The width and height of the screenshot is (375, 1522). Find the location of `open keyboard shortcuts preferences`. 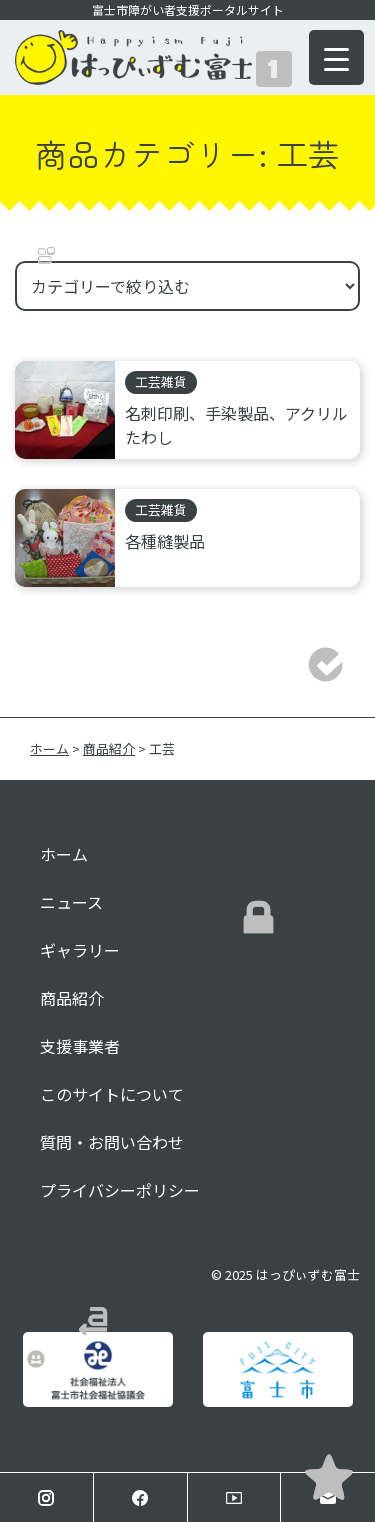

open keyboard shortcuts preferences is located at coordinates (47, 256).